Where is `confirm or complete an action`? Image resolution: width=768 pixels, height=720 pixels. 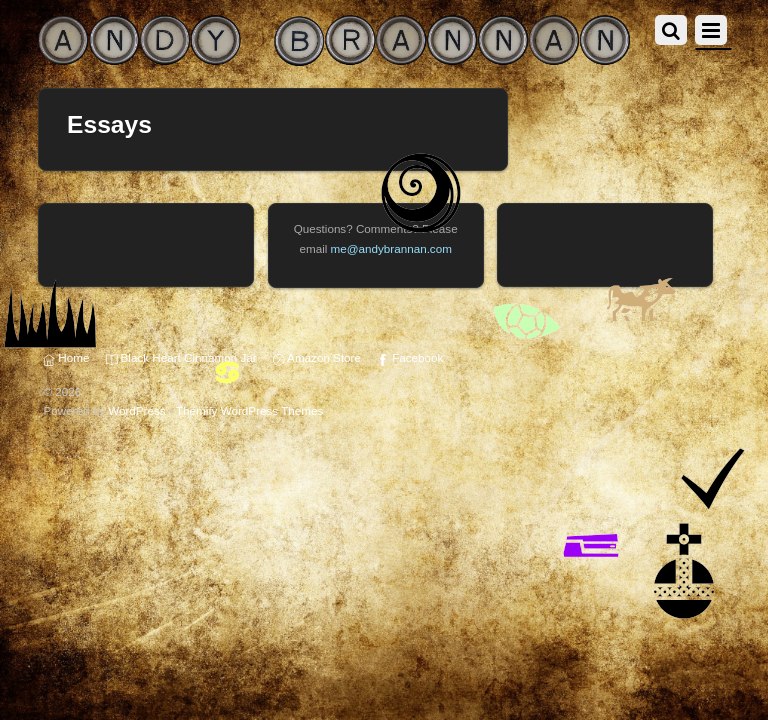 confirm or complete an action is located at coordinates (713, 479).